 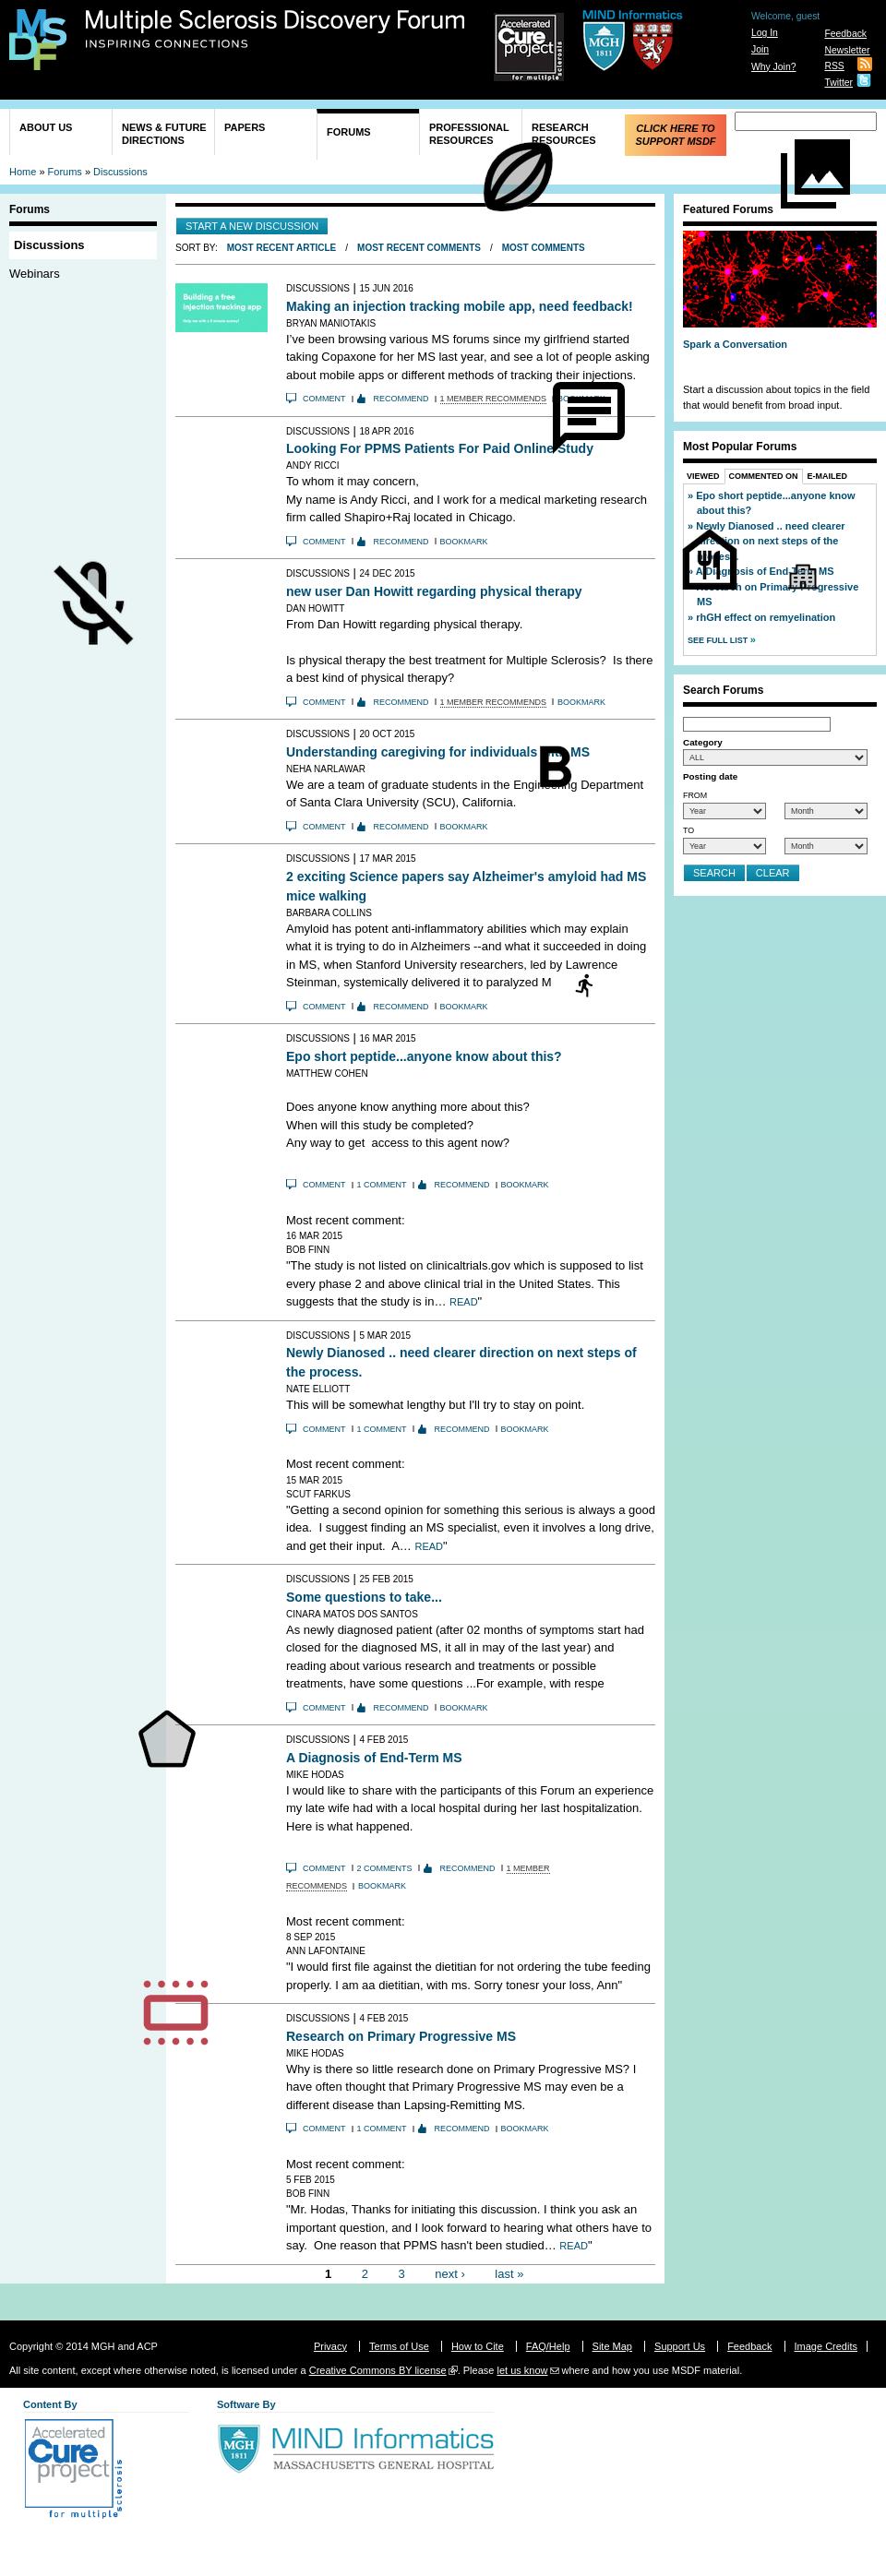 I want to click on view apartment or residential listings, so click(x=803, y=577).